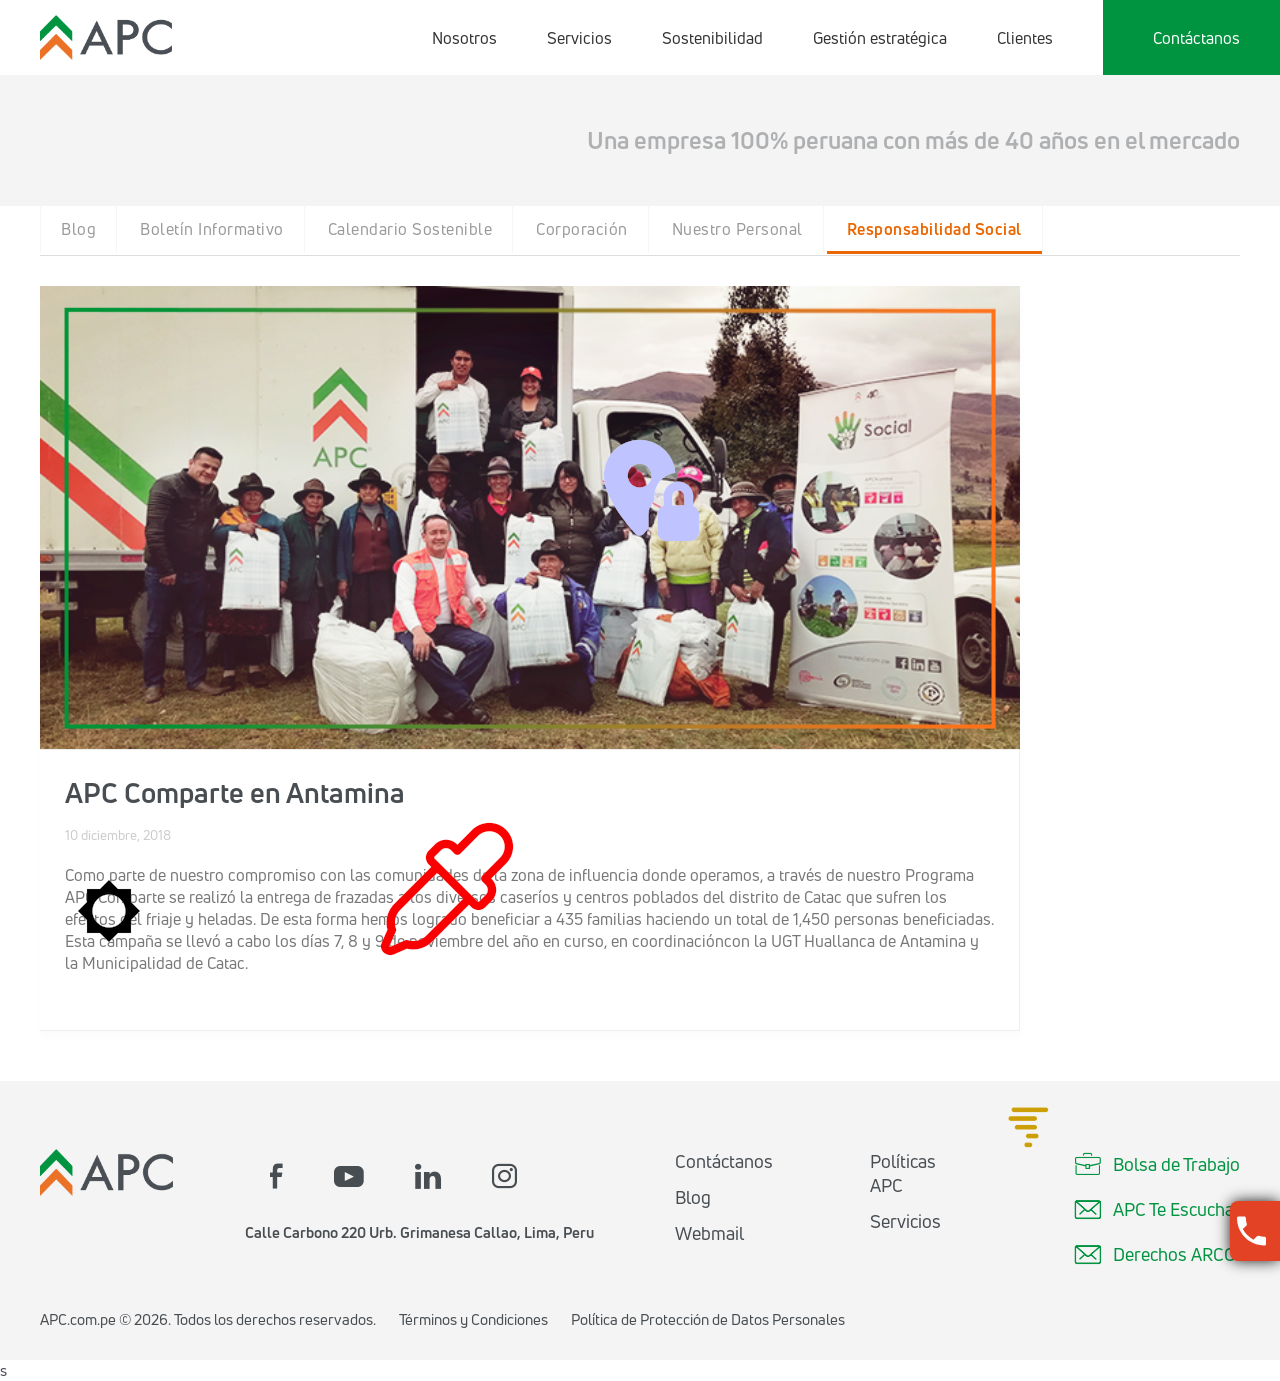 Image resolution: width=1280 pixels, height=1381 pixels. What do you see at coordinates (109, 911) in the screenshot?
I see `adjust screen brightness to a lower setting` at bounding box center [109, 911].